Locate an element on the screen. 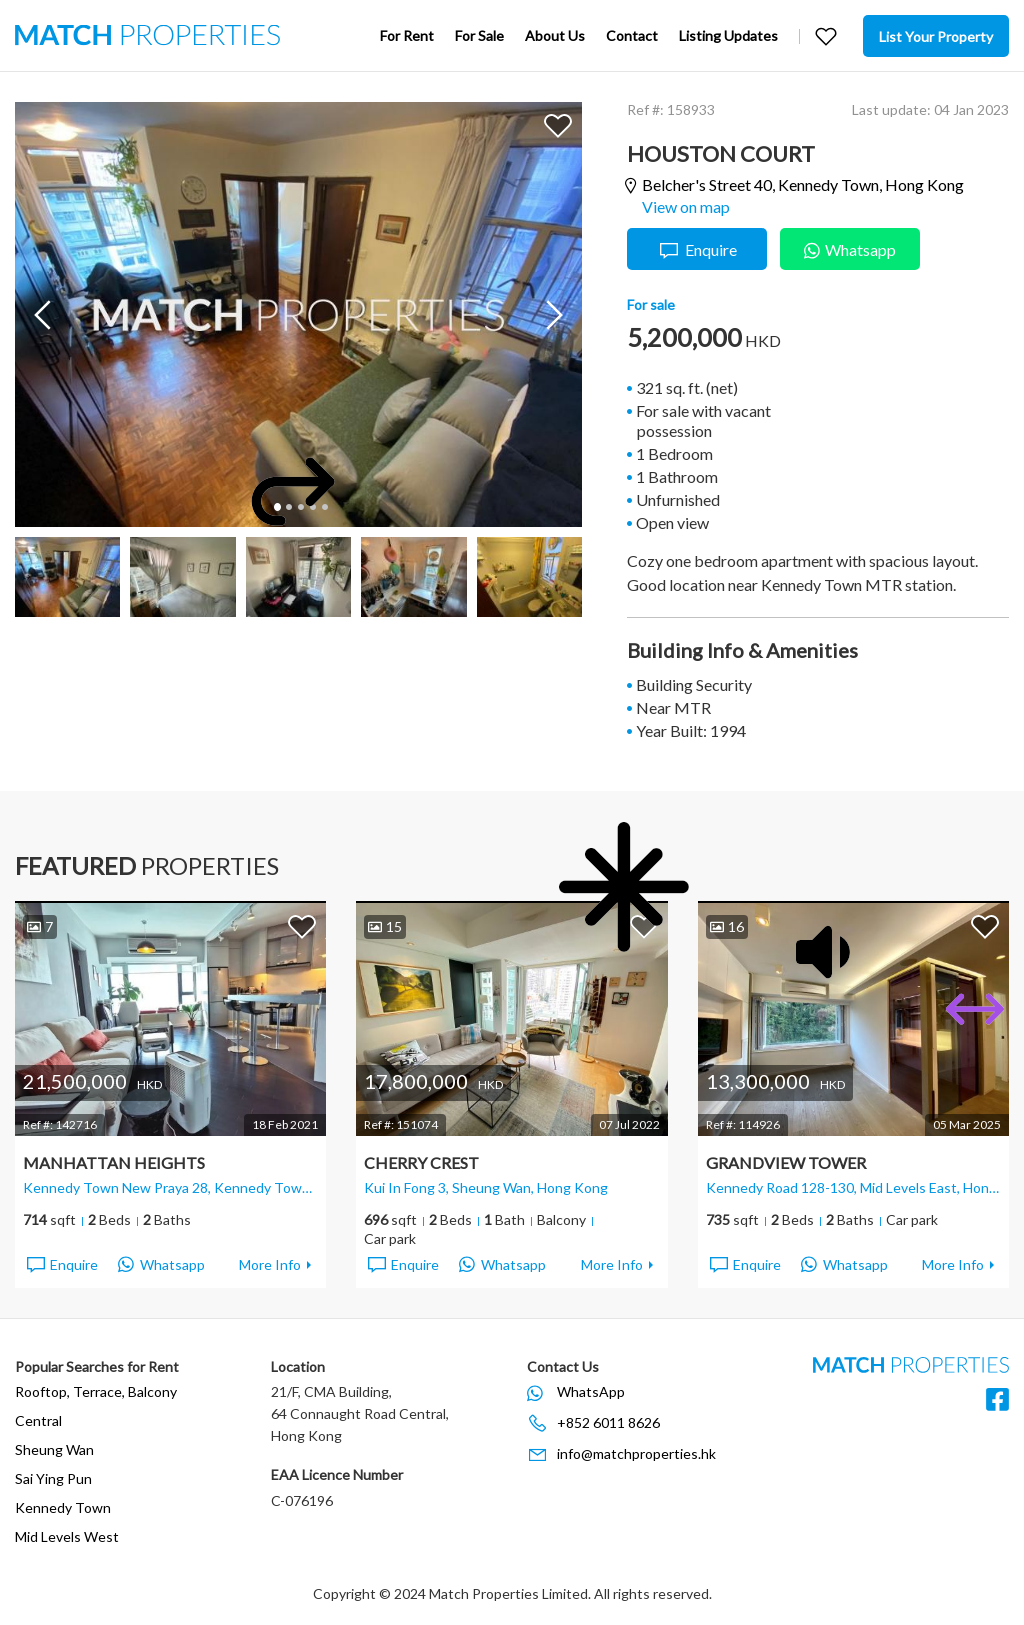 The image size is (1024, 1625). indicates a featured or highlighted item is located at coordinates (626, 889).